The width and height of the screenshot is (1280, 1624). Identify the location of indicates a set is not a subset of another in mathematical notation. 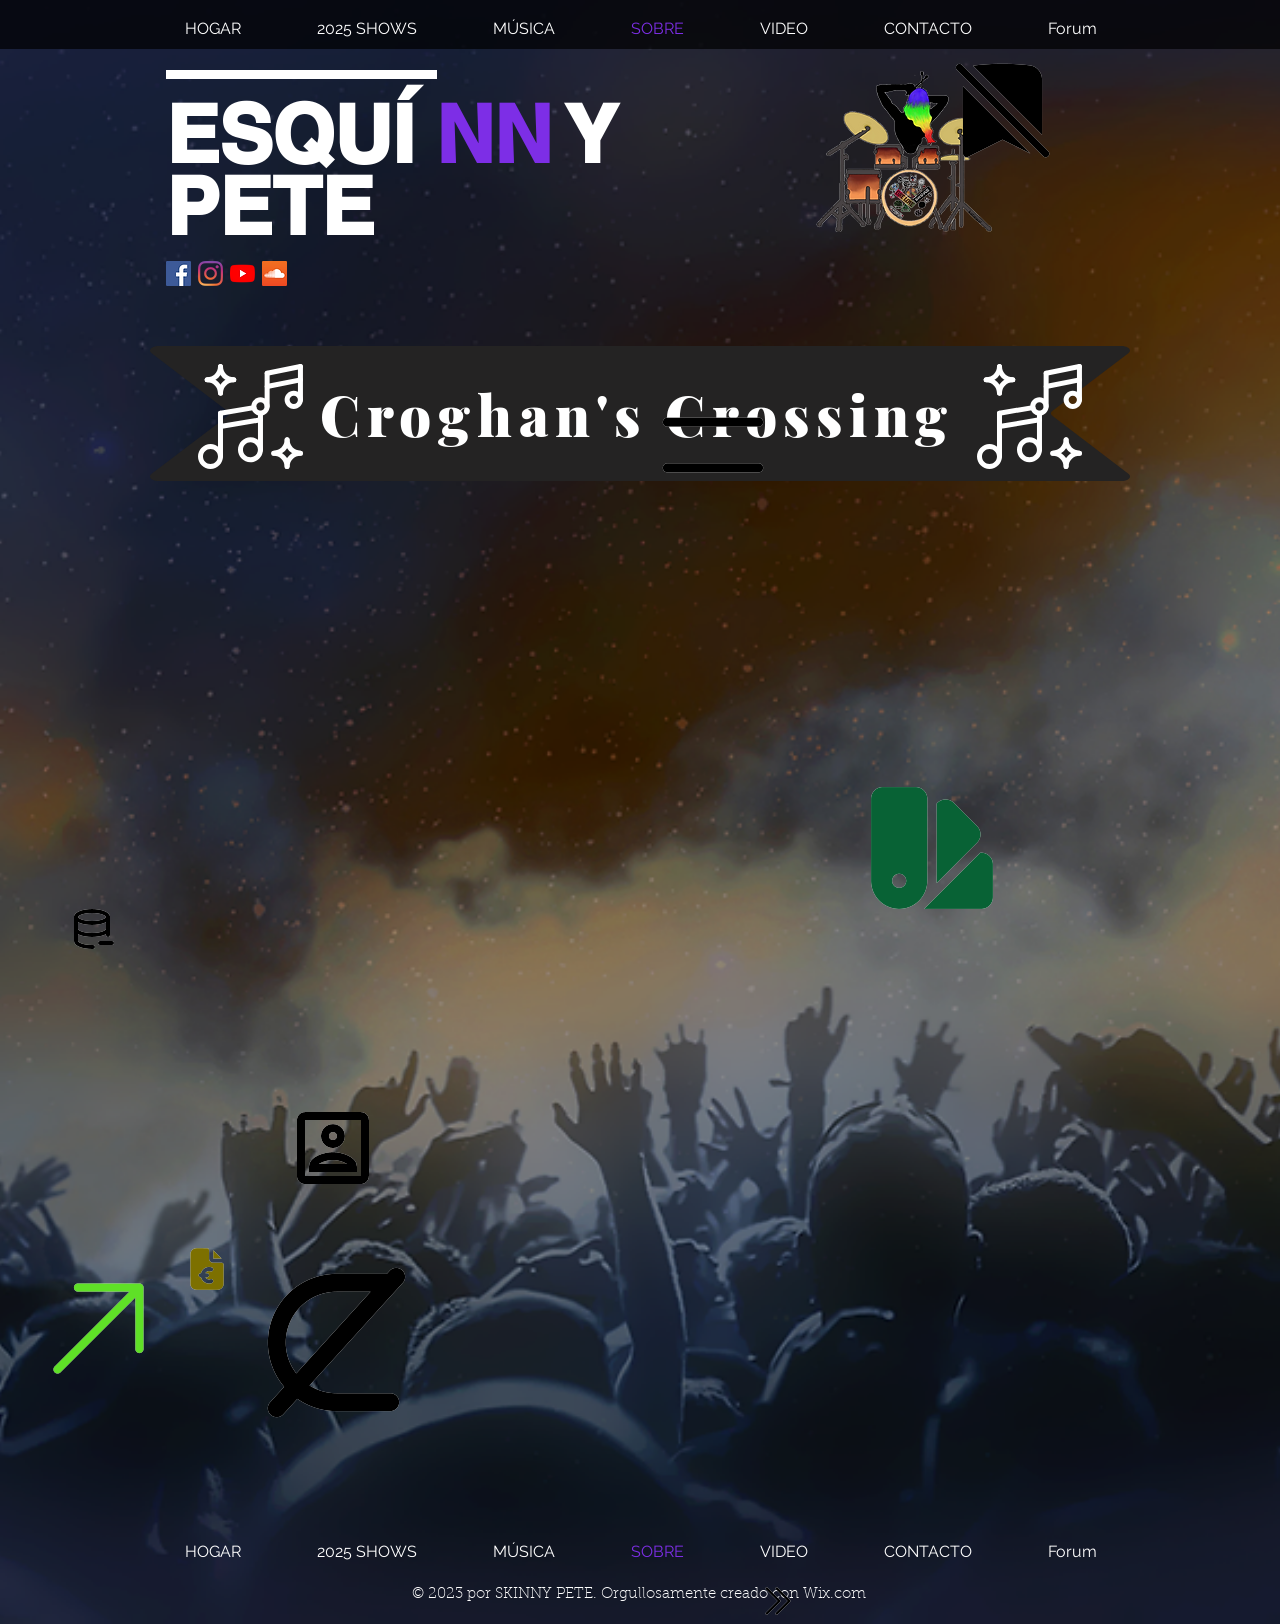
(336, 1342).